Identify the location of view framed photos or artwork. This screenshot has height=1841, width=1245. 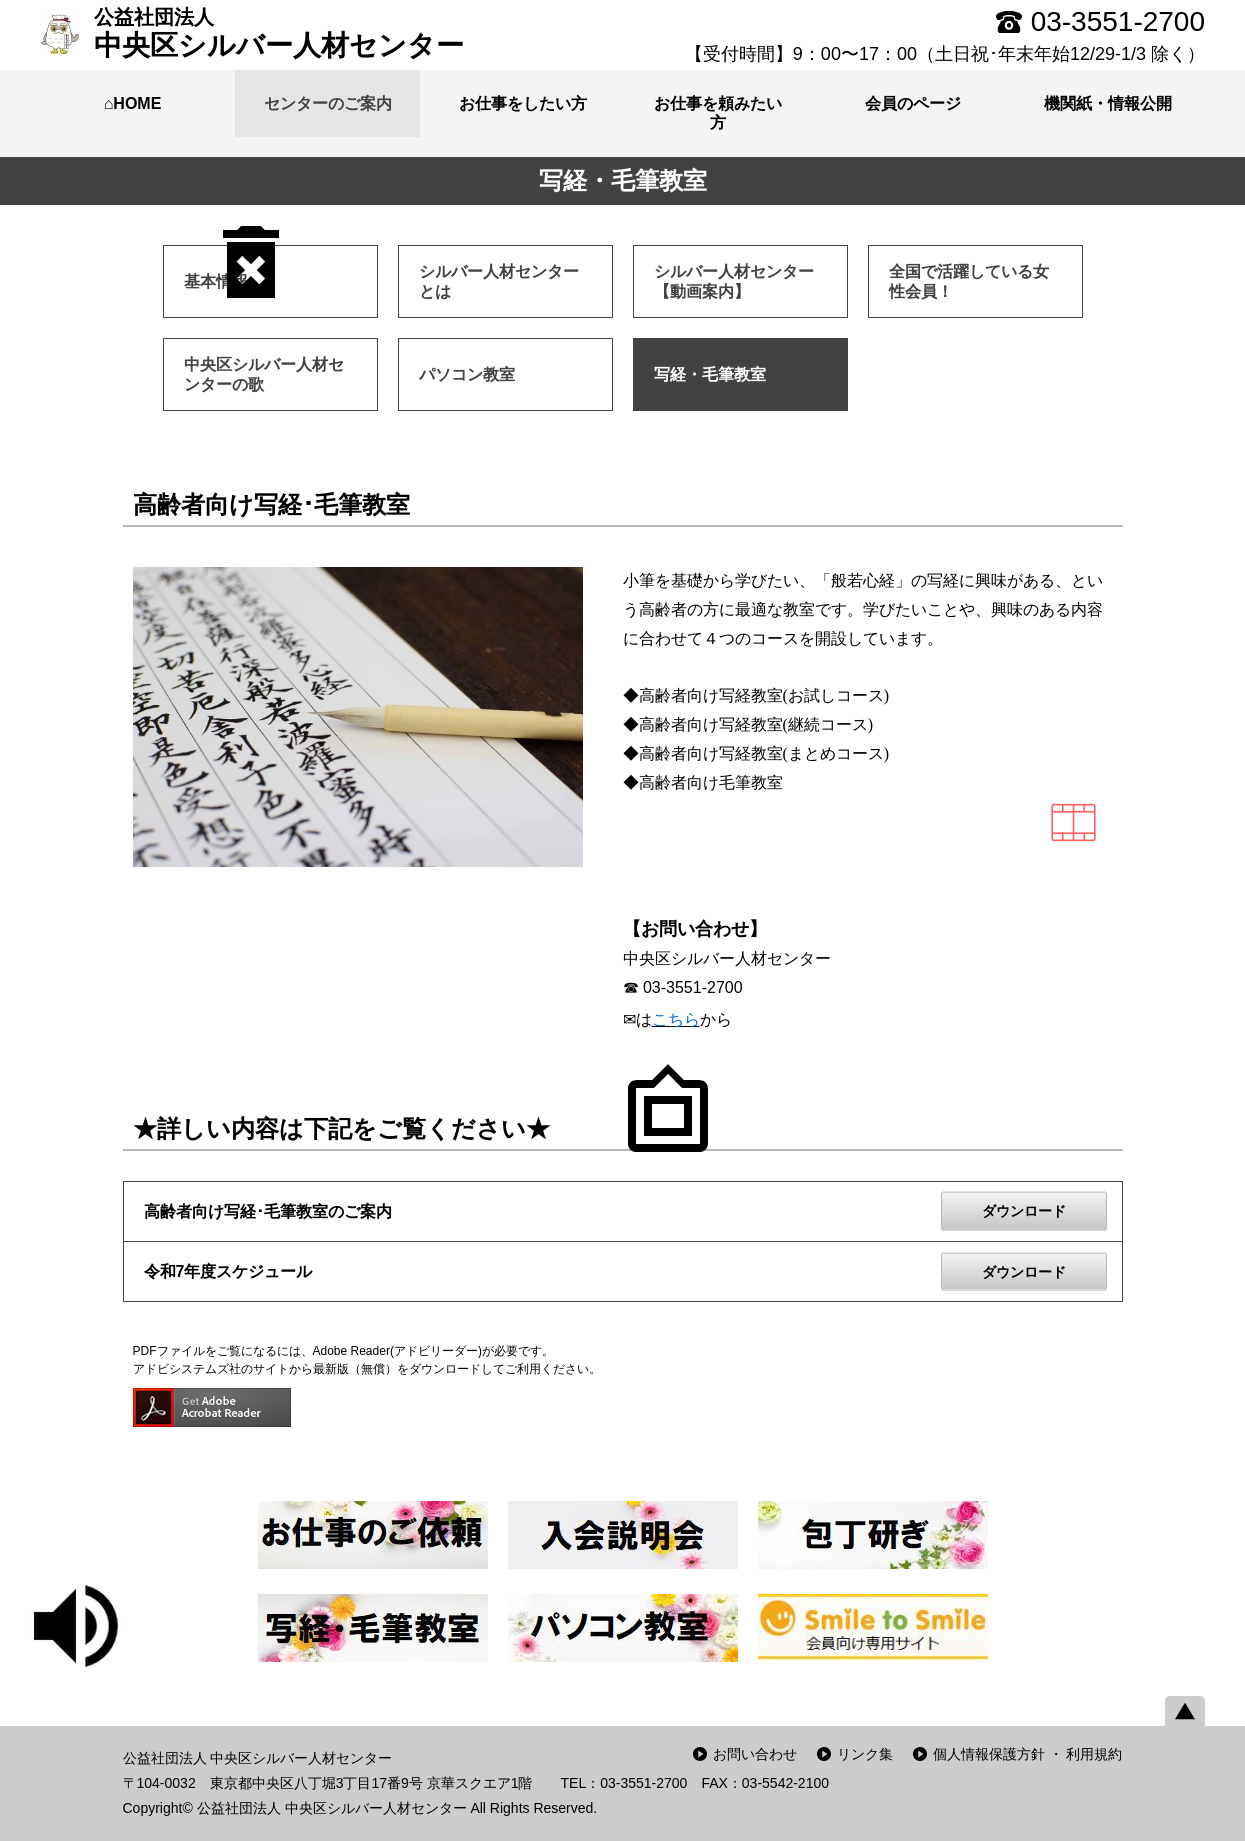
(668, 1112).